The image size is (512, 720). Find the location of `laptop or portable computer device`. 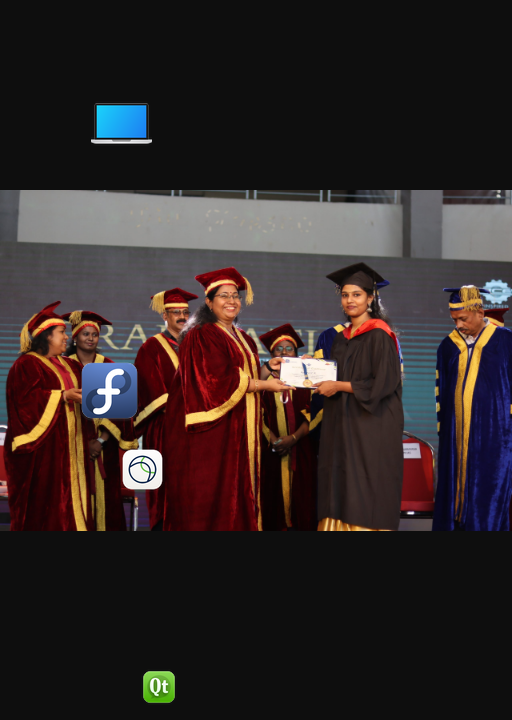

laptop or portable computer device is located at coordinates (121, 122).